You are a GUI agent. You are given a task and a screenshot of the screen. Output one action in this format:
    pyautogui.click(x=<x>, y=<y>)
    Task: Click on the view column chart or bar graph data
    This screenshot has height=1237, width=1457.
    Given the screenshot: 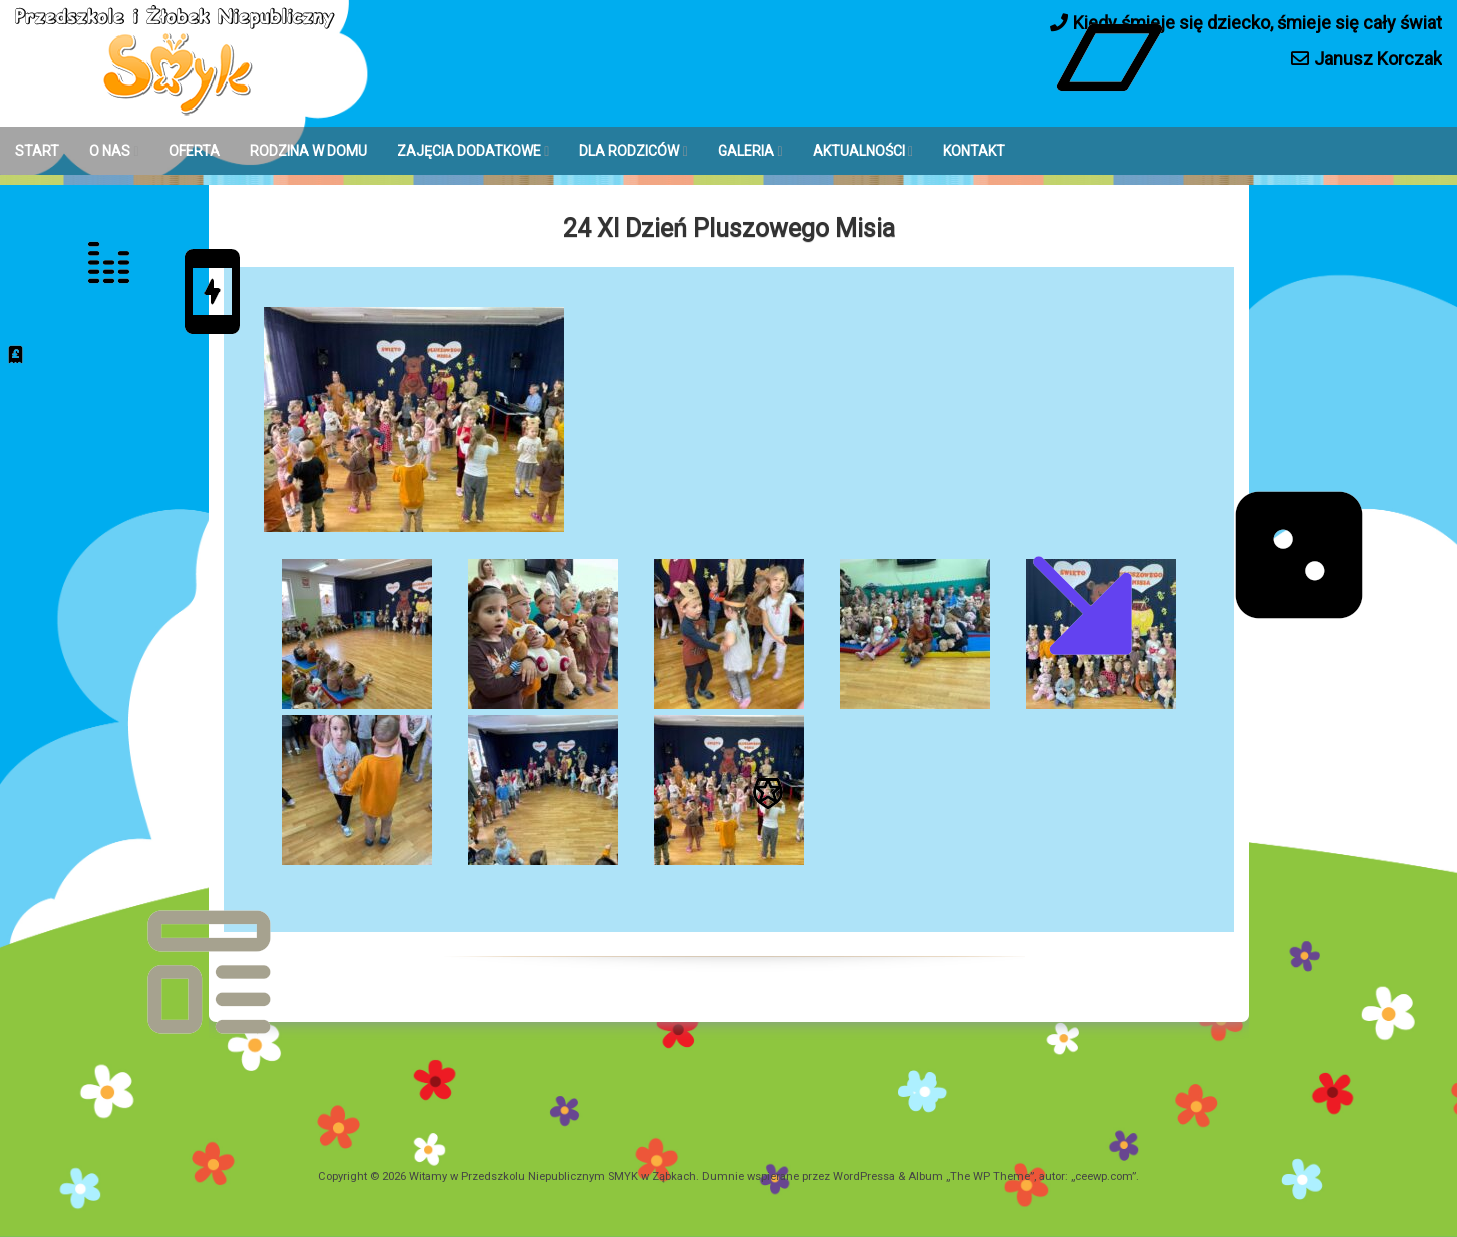 What is the action you would take?
    pyautogui.click(x=108, y=262)
    